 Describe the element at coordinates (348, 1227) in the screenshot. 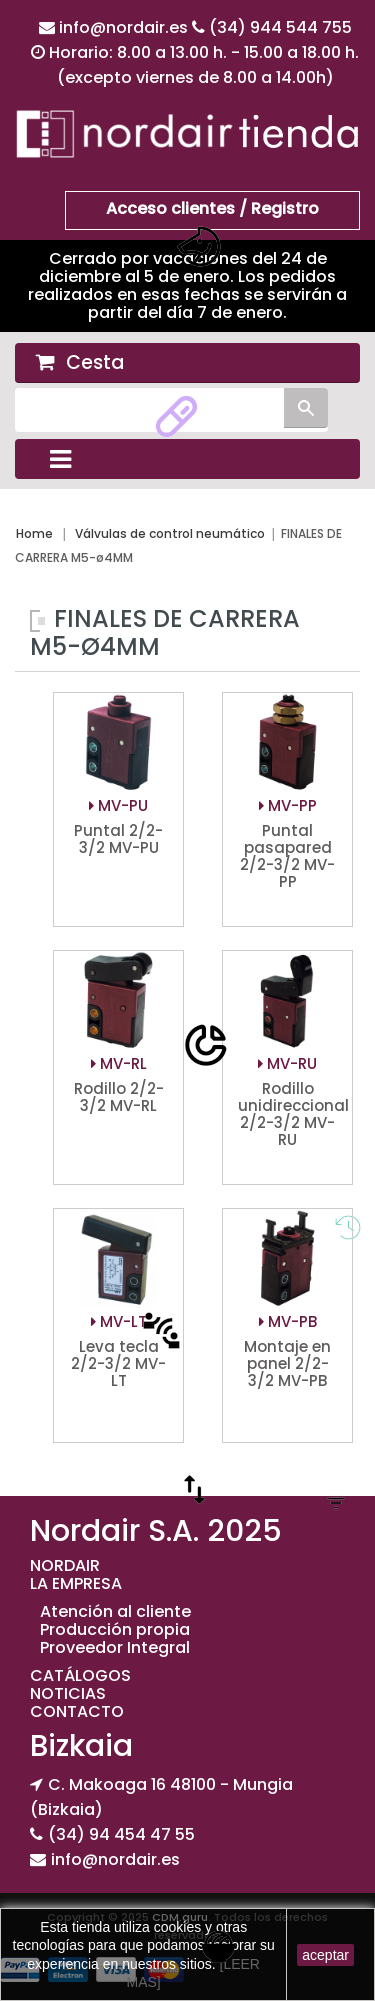

I see `view history or recent activity` at that location.